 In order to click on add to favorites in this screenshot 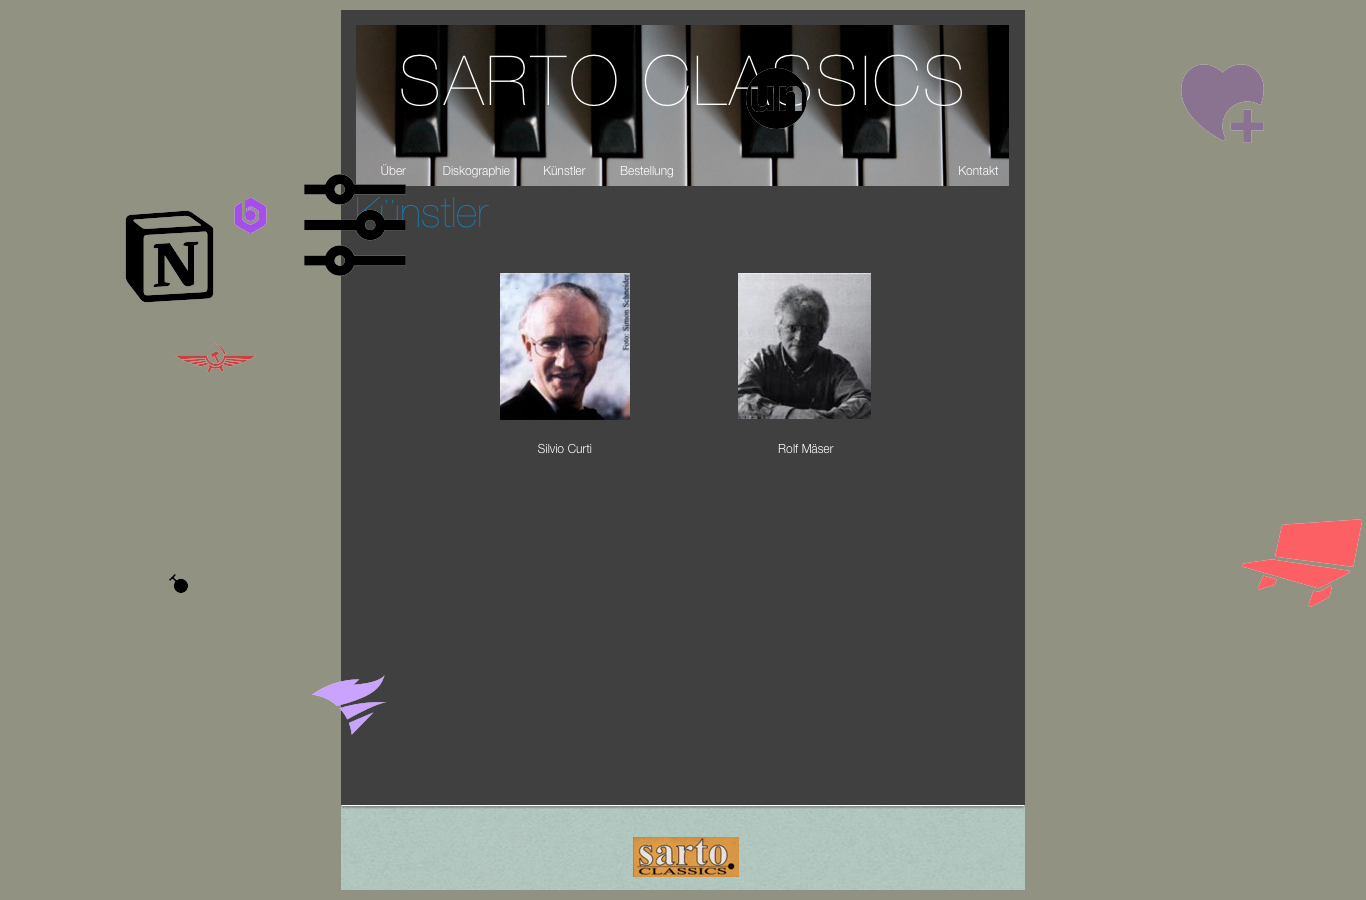, I will do `click(1222, 101)`.